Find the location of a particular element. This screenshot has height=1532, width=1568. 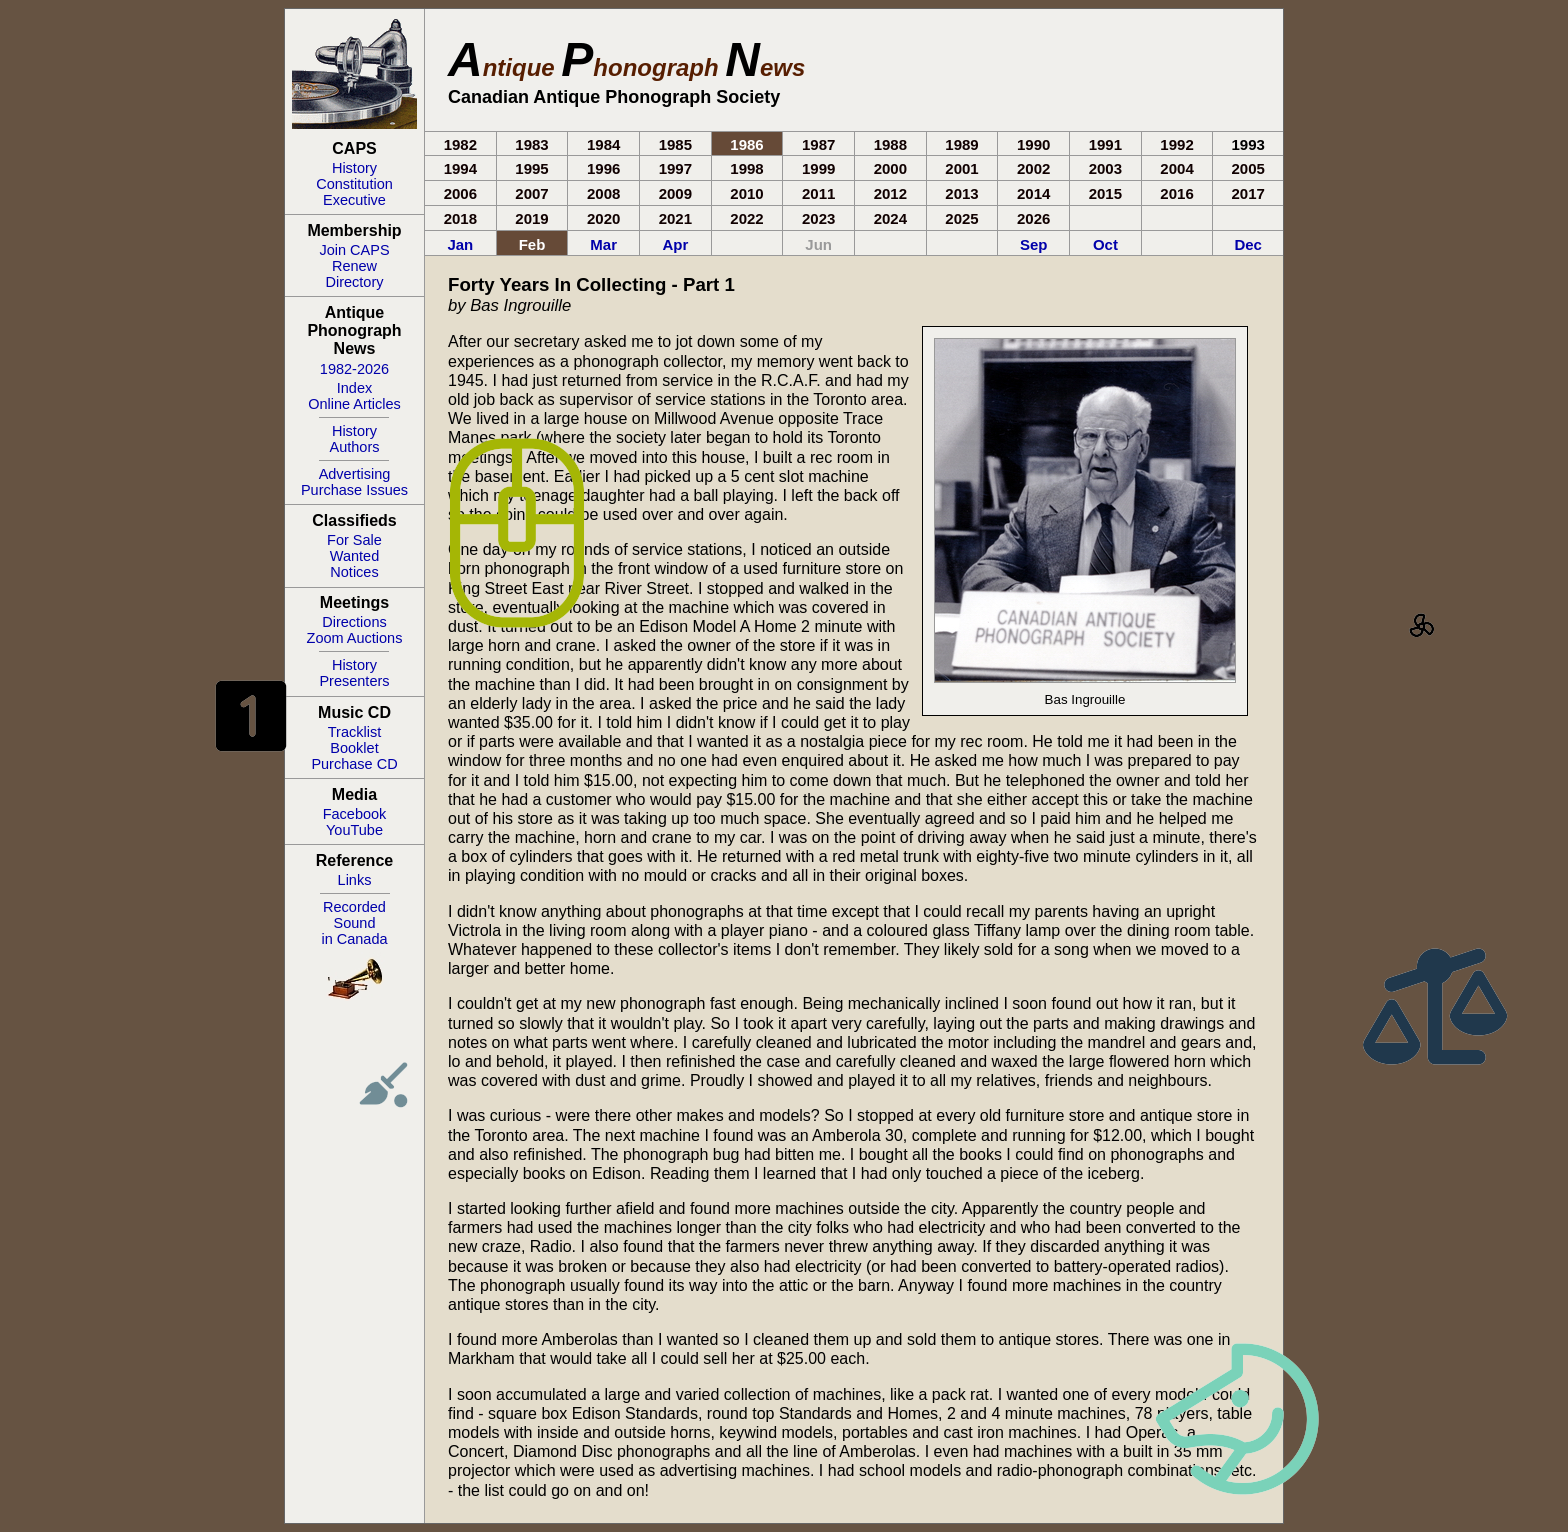

access broomball game or sport features is located at coordinates (383, 1083).